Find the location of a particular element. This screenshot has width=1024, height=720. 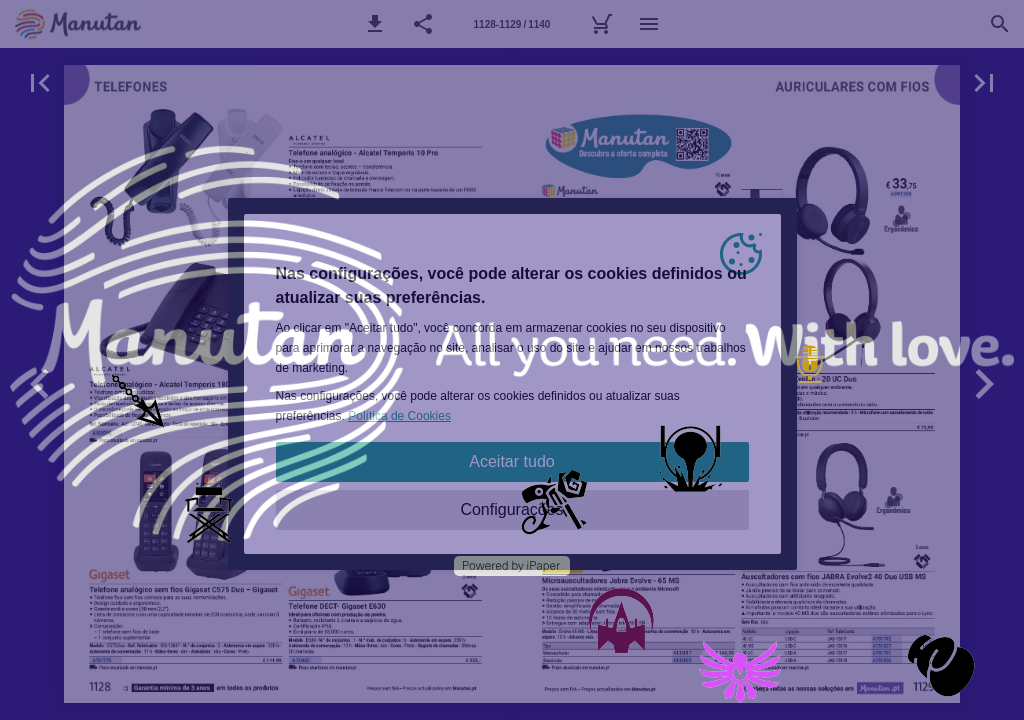

decorative icon representing guns and roses theme is located at coordinates (554, 502).